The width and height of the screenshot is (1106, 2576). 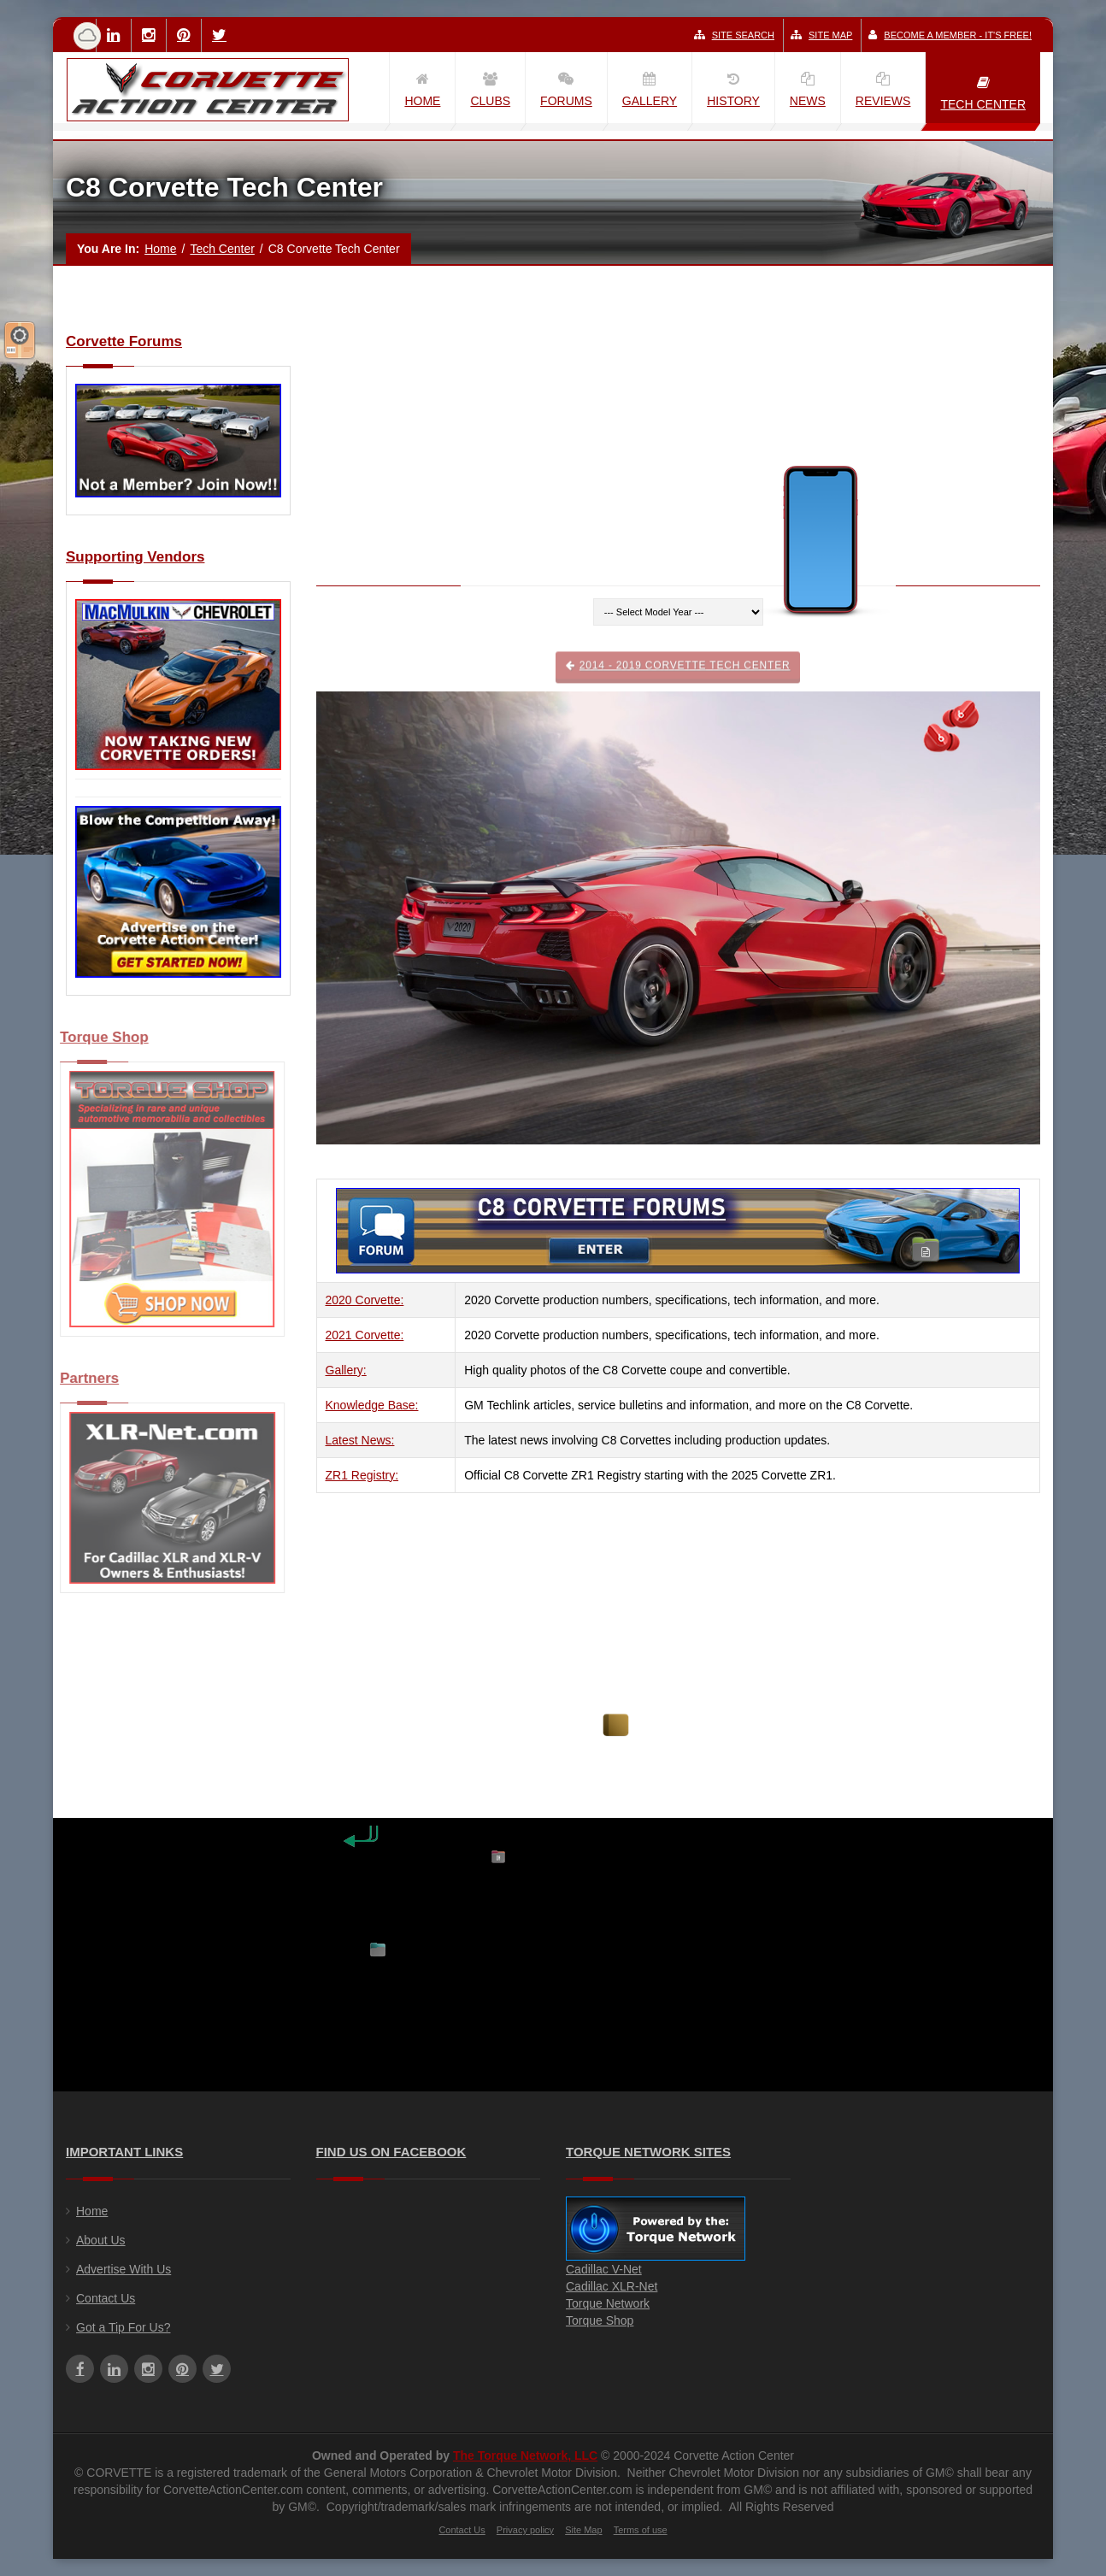 What do you see at coordinates (926, 1249) in the screenshot?
I see `access your documents folder` at bounding box center [926, 1249].